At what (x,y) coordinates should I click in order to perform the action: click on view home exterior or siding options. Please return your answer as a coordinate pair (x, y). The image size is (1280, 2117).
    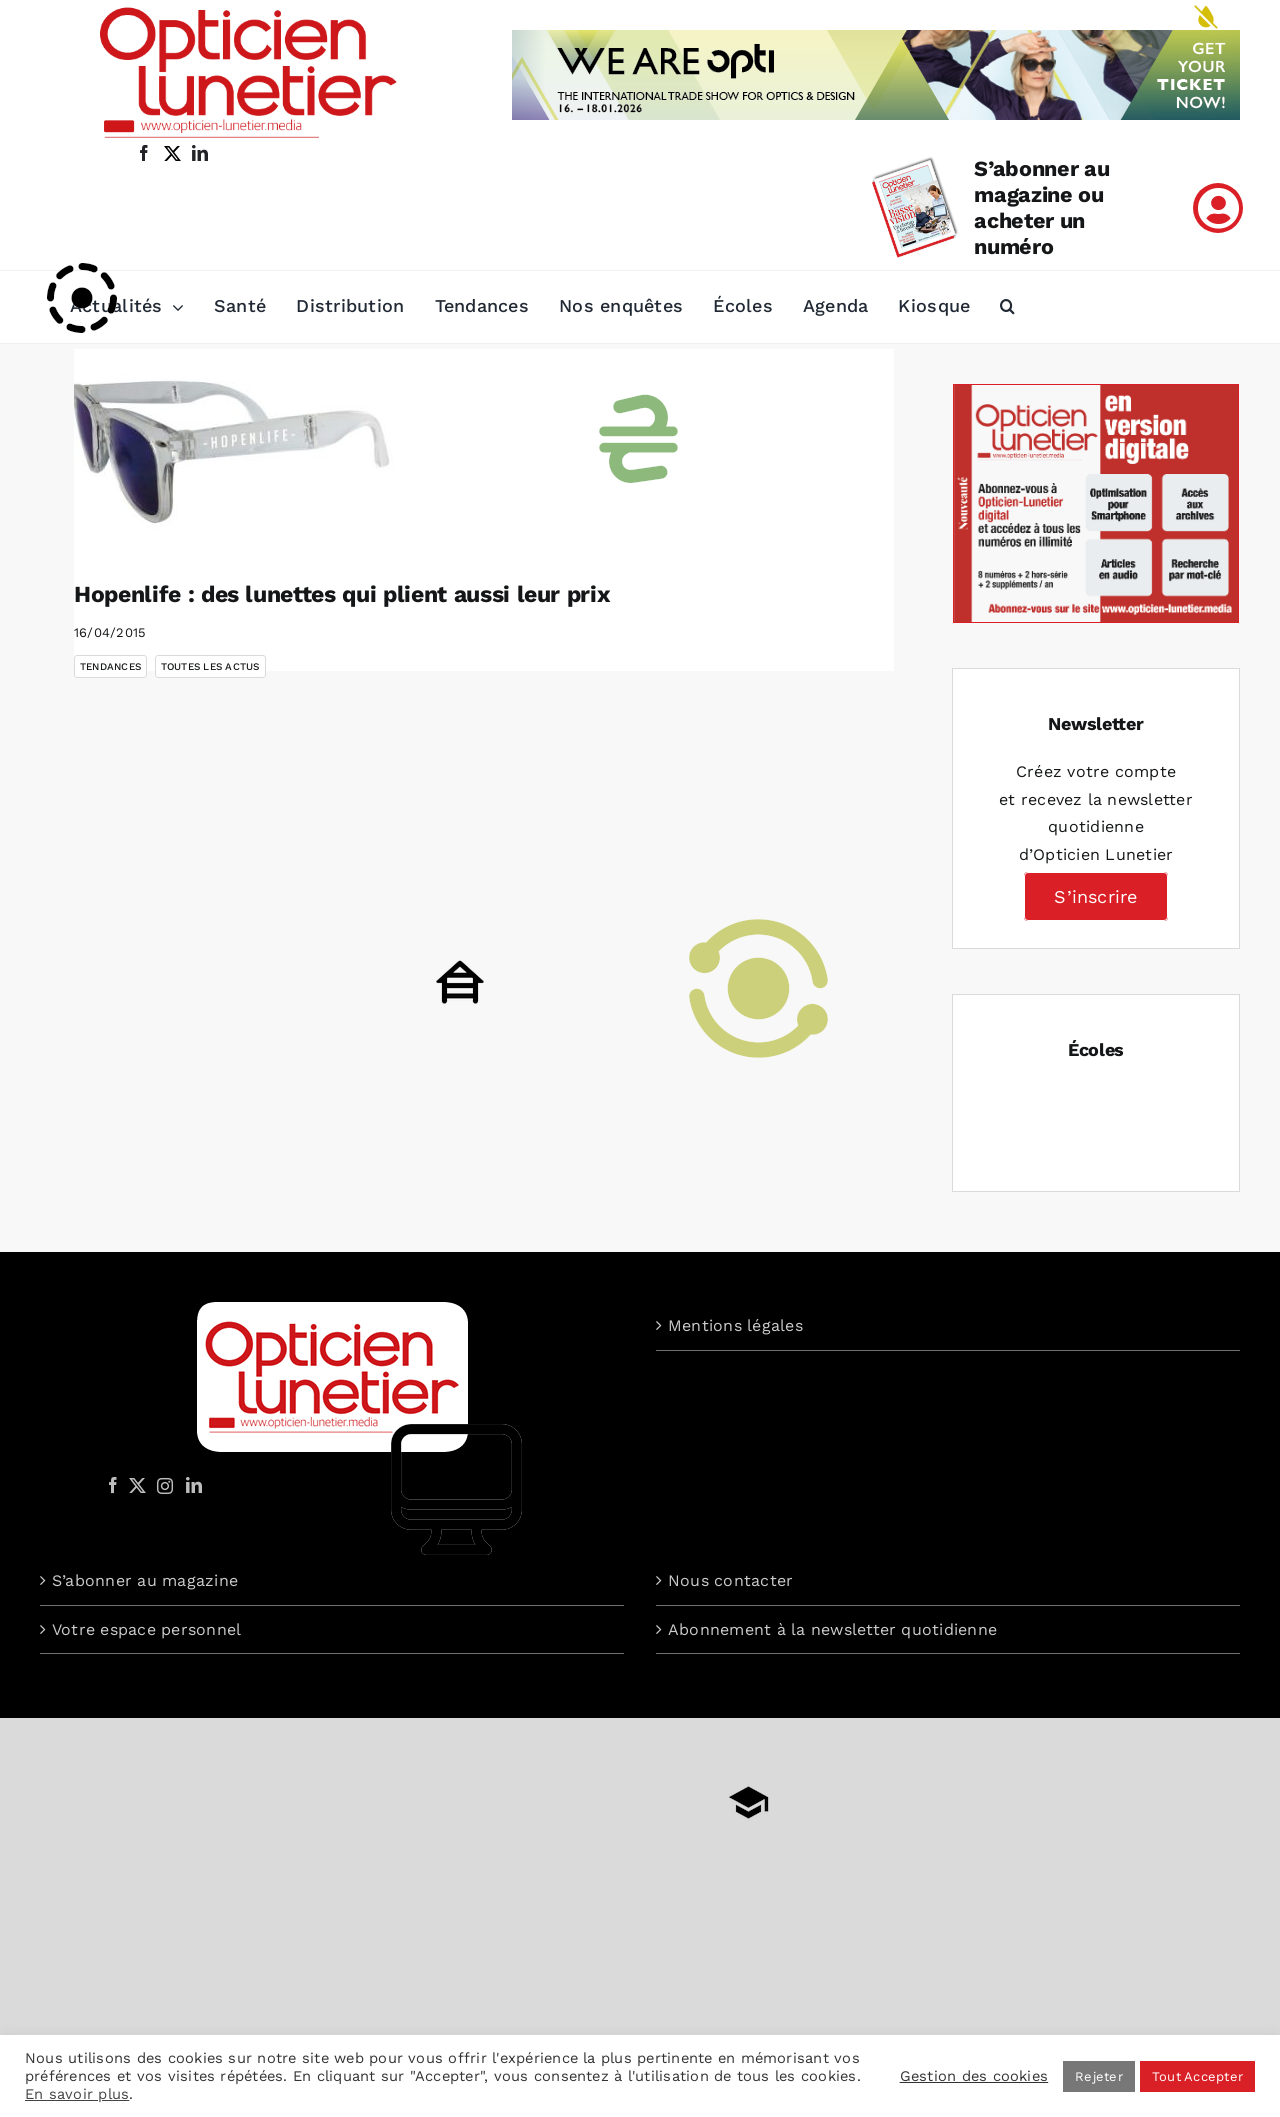
    Looking at the image, I should click on (460, 983).